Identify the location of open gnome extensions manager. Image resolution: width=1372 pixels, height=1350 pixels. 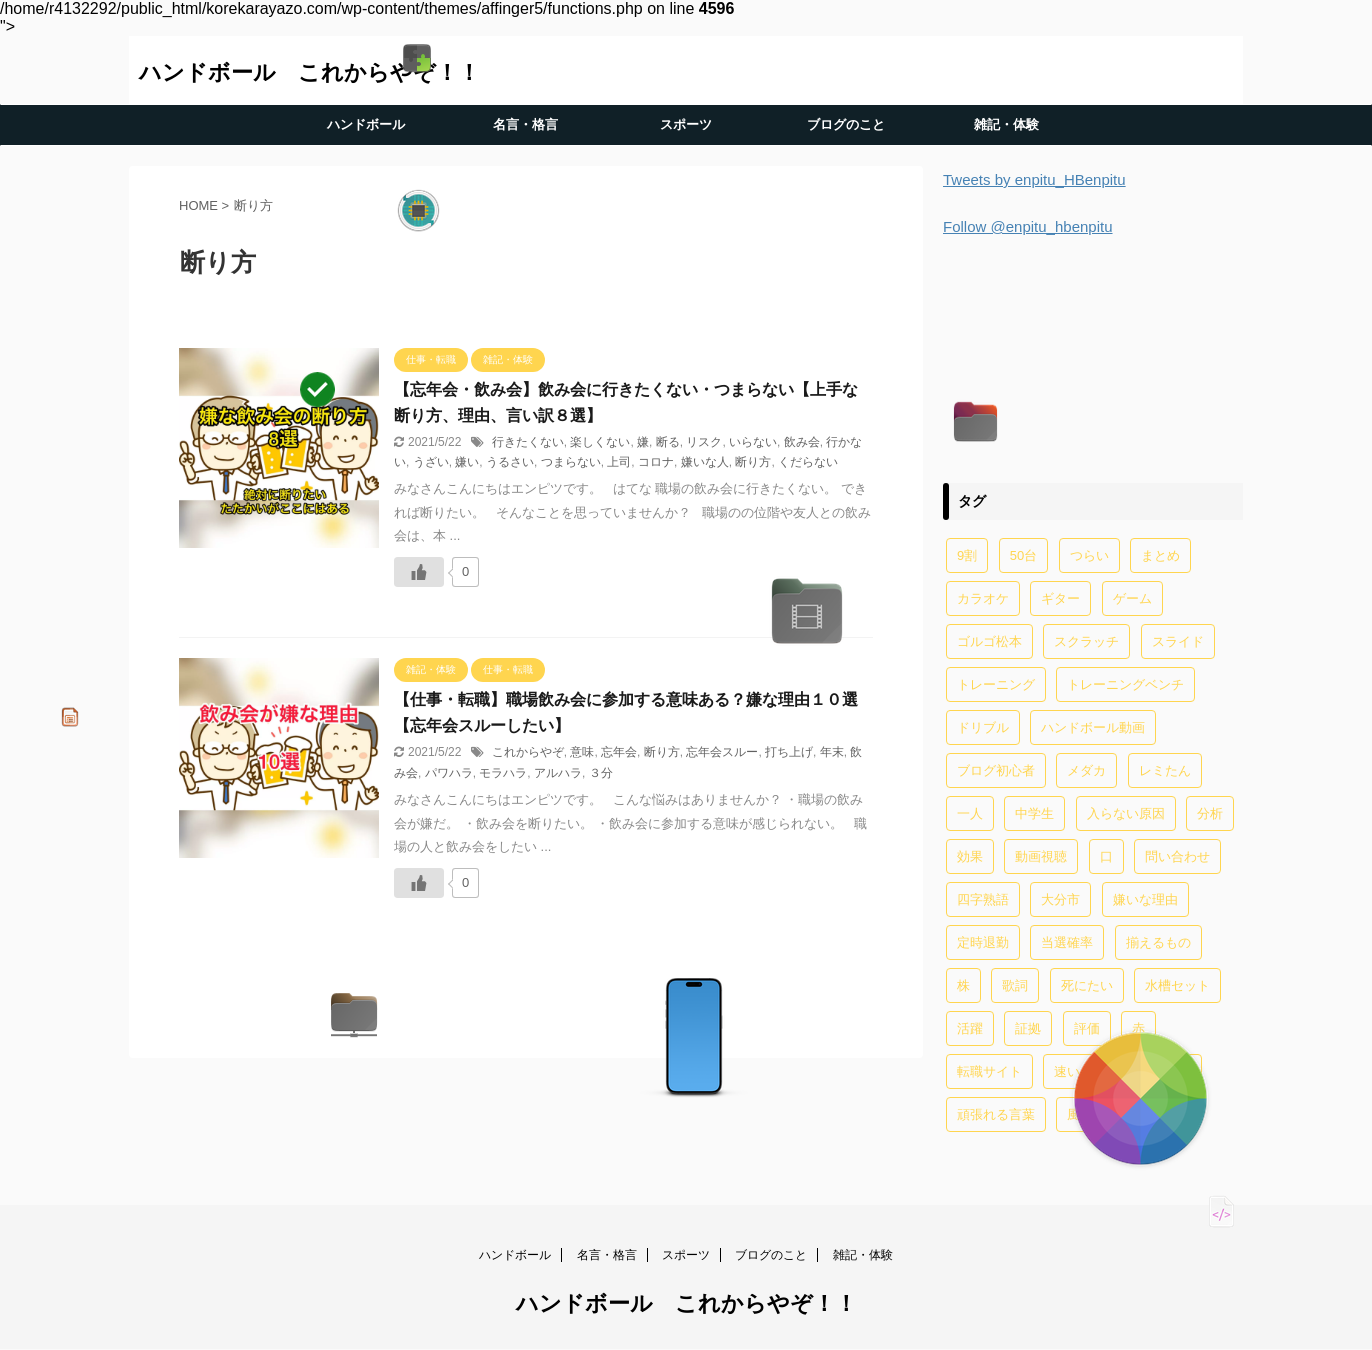
(417, 58).